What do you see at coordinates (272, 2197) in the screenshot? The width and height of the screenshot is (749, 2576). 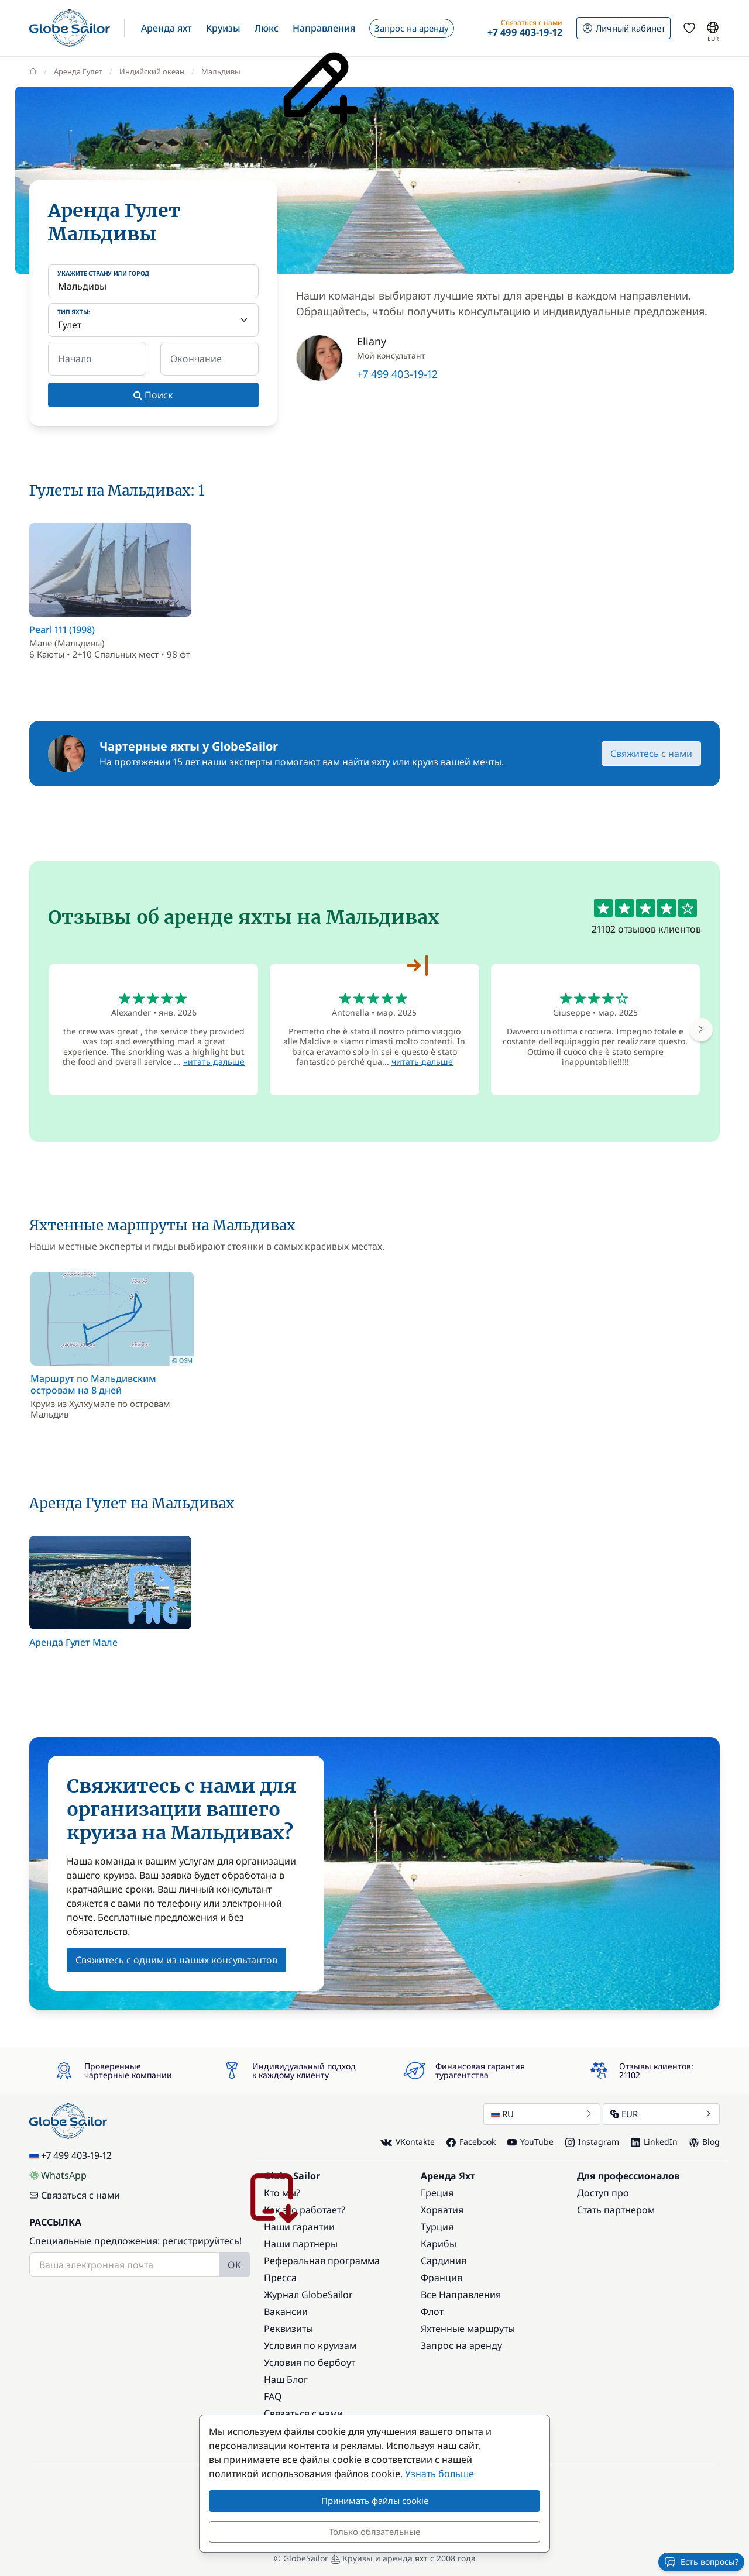 I see `download content to iPad` at bounding box center [272, 2197].